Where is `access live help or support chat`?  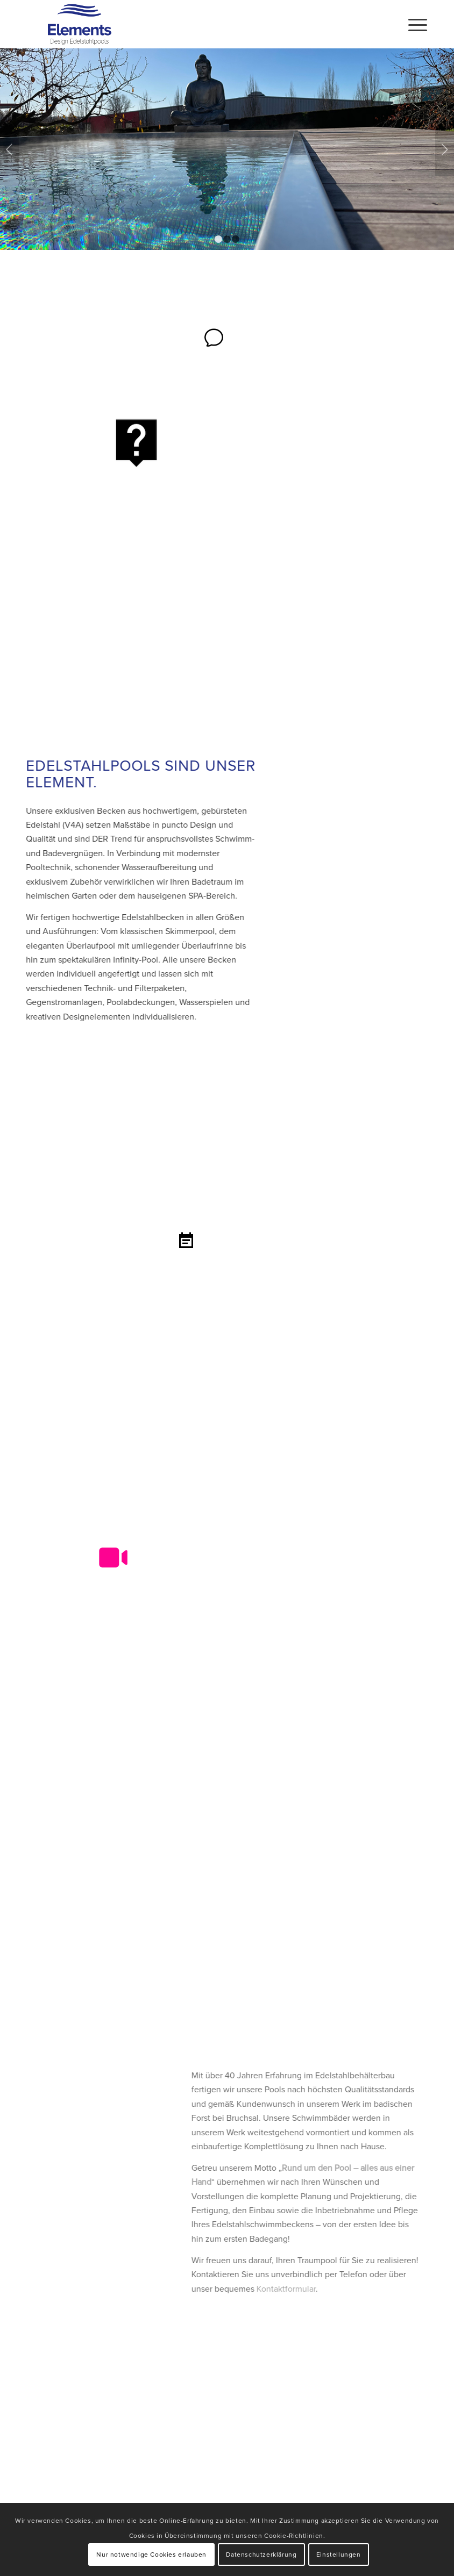
access live help or support chat is located at coordinates (136, 442).